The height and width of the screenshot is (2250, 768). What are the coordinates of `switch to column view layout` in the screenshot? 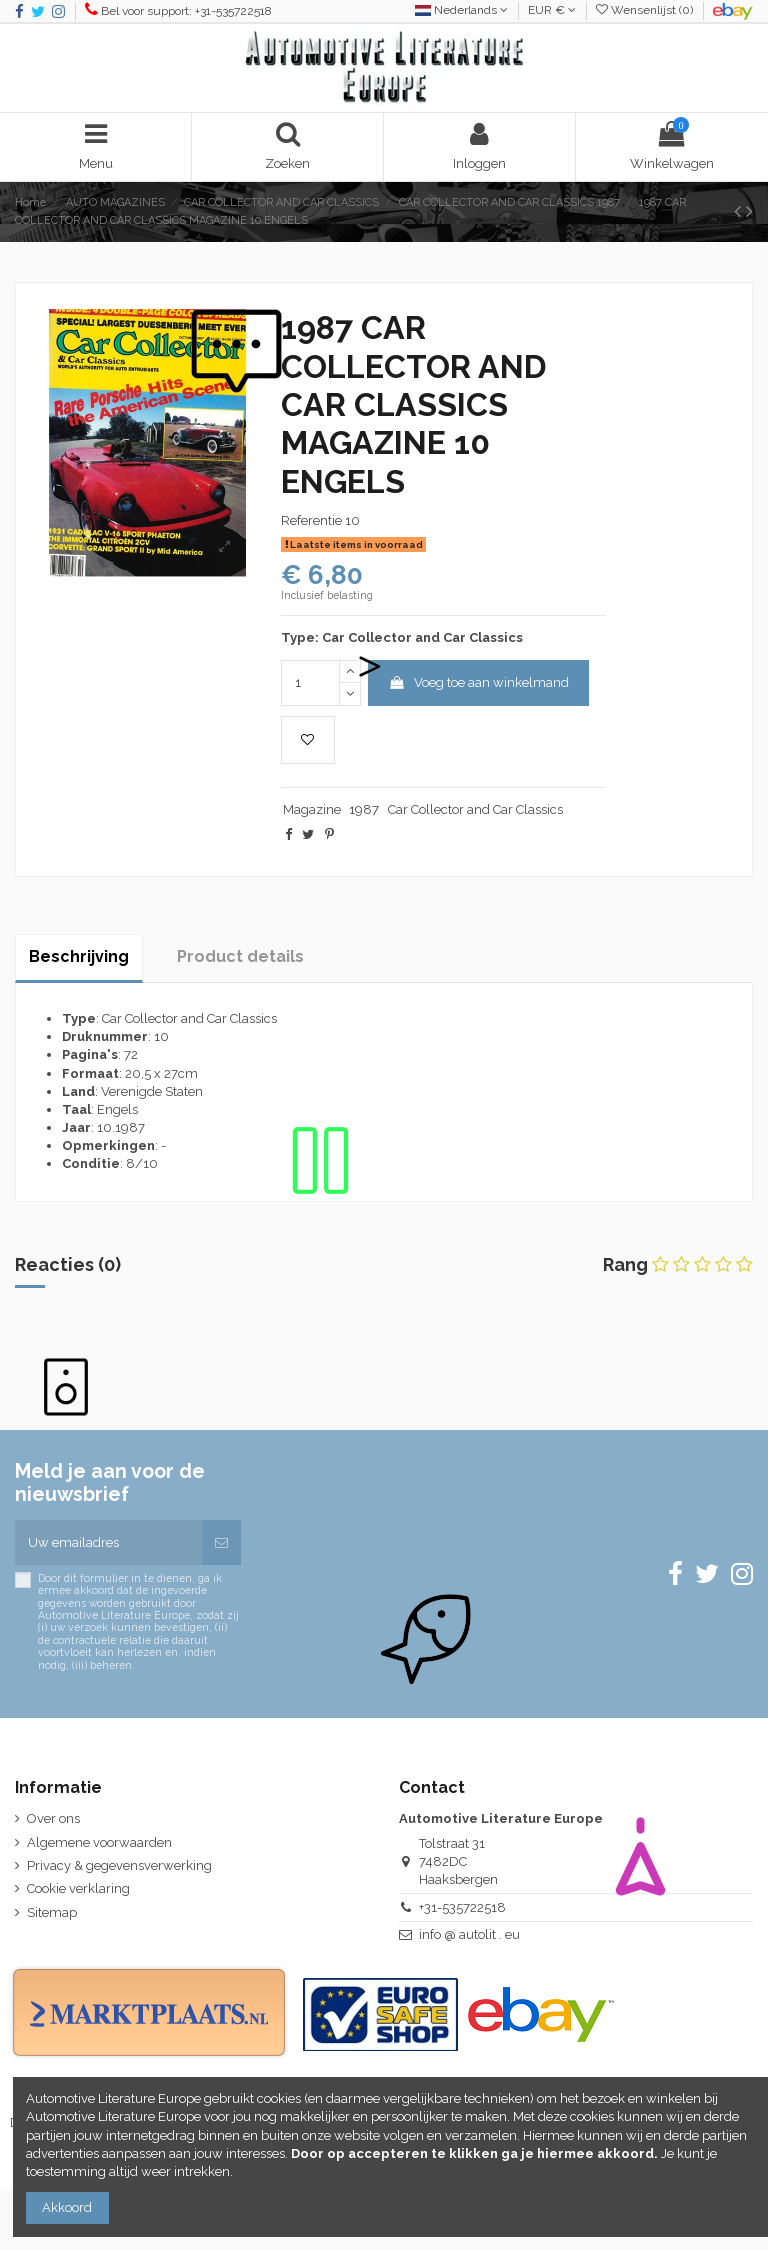 It's located at (320, 1160).